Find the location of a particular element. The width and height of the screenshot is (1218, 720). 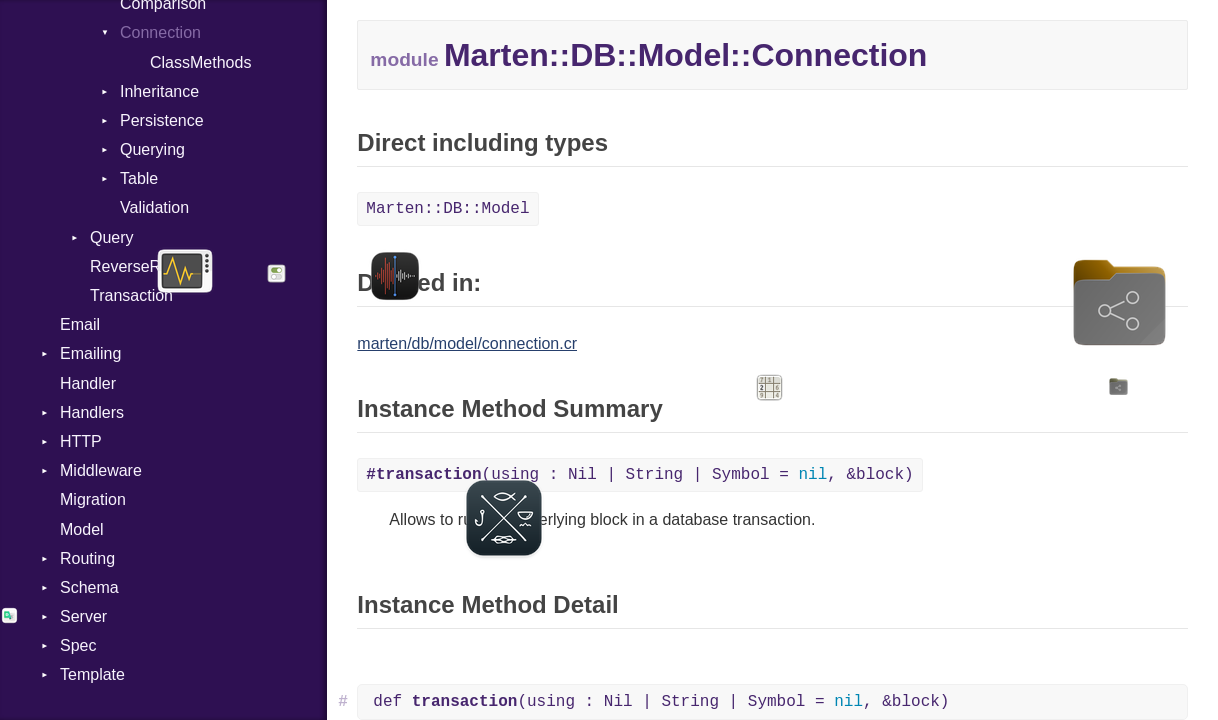

open dialect translation app is located at coordinates (9, 615).